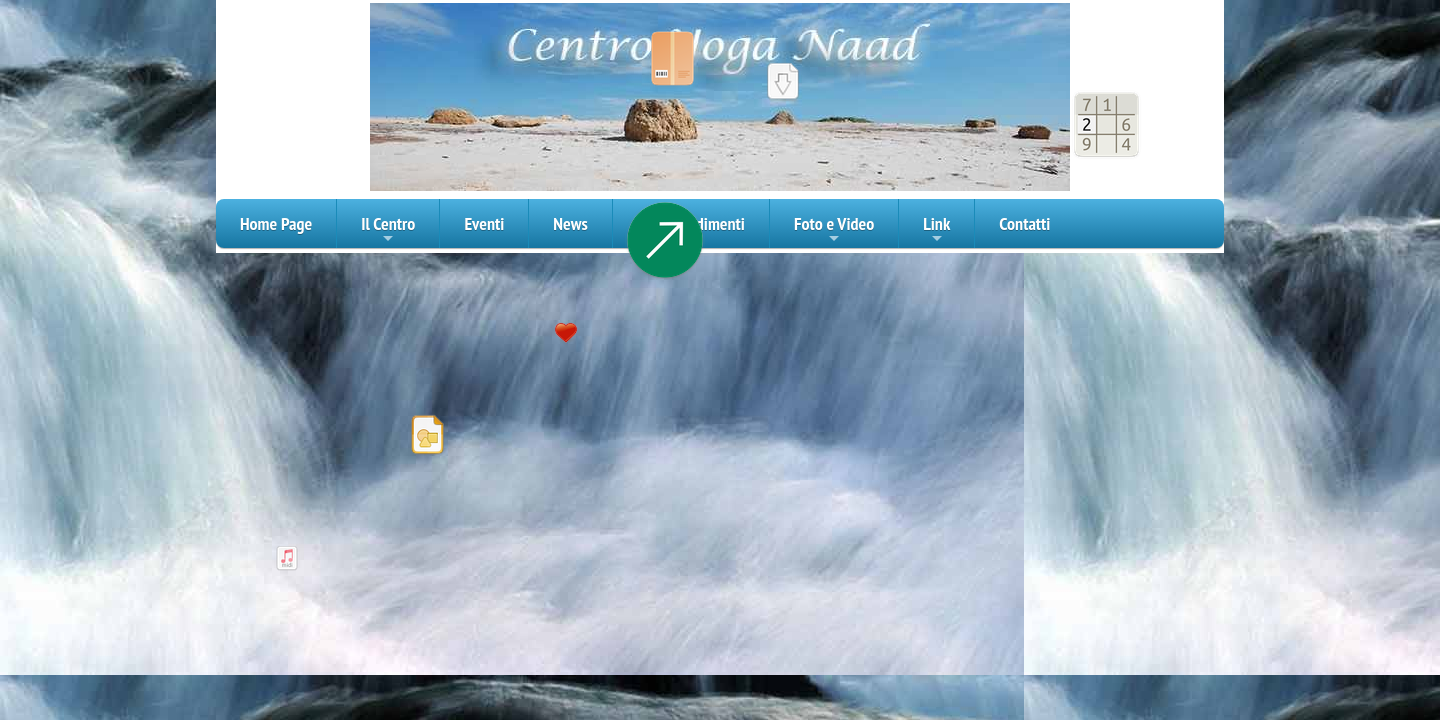  Describe the element at coordinates (665, 240) in the screenshot. I see `indicates a symbolic link or shortcut to another file` at that location.